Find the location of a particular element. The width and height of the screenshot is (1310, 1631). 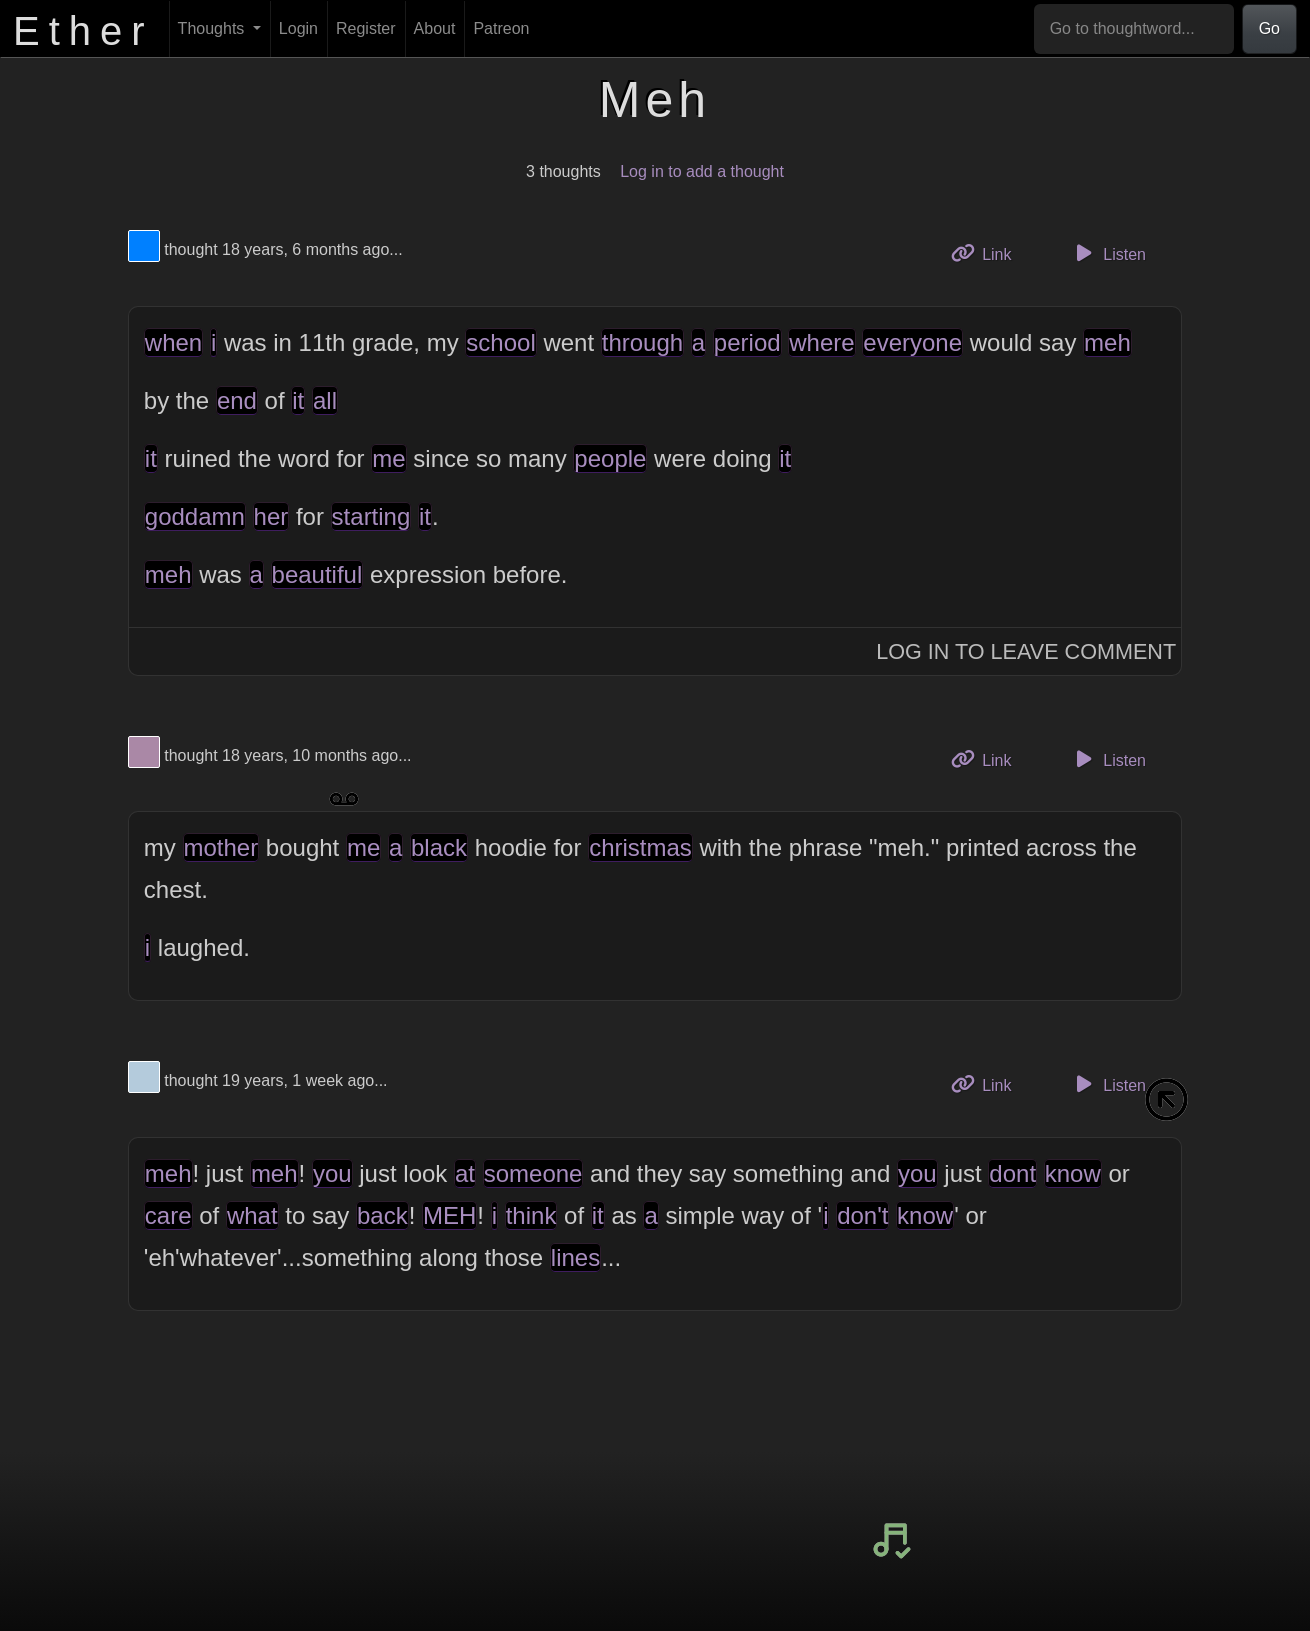

access voicemail messages is located at coordinates (344, 799).